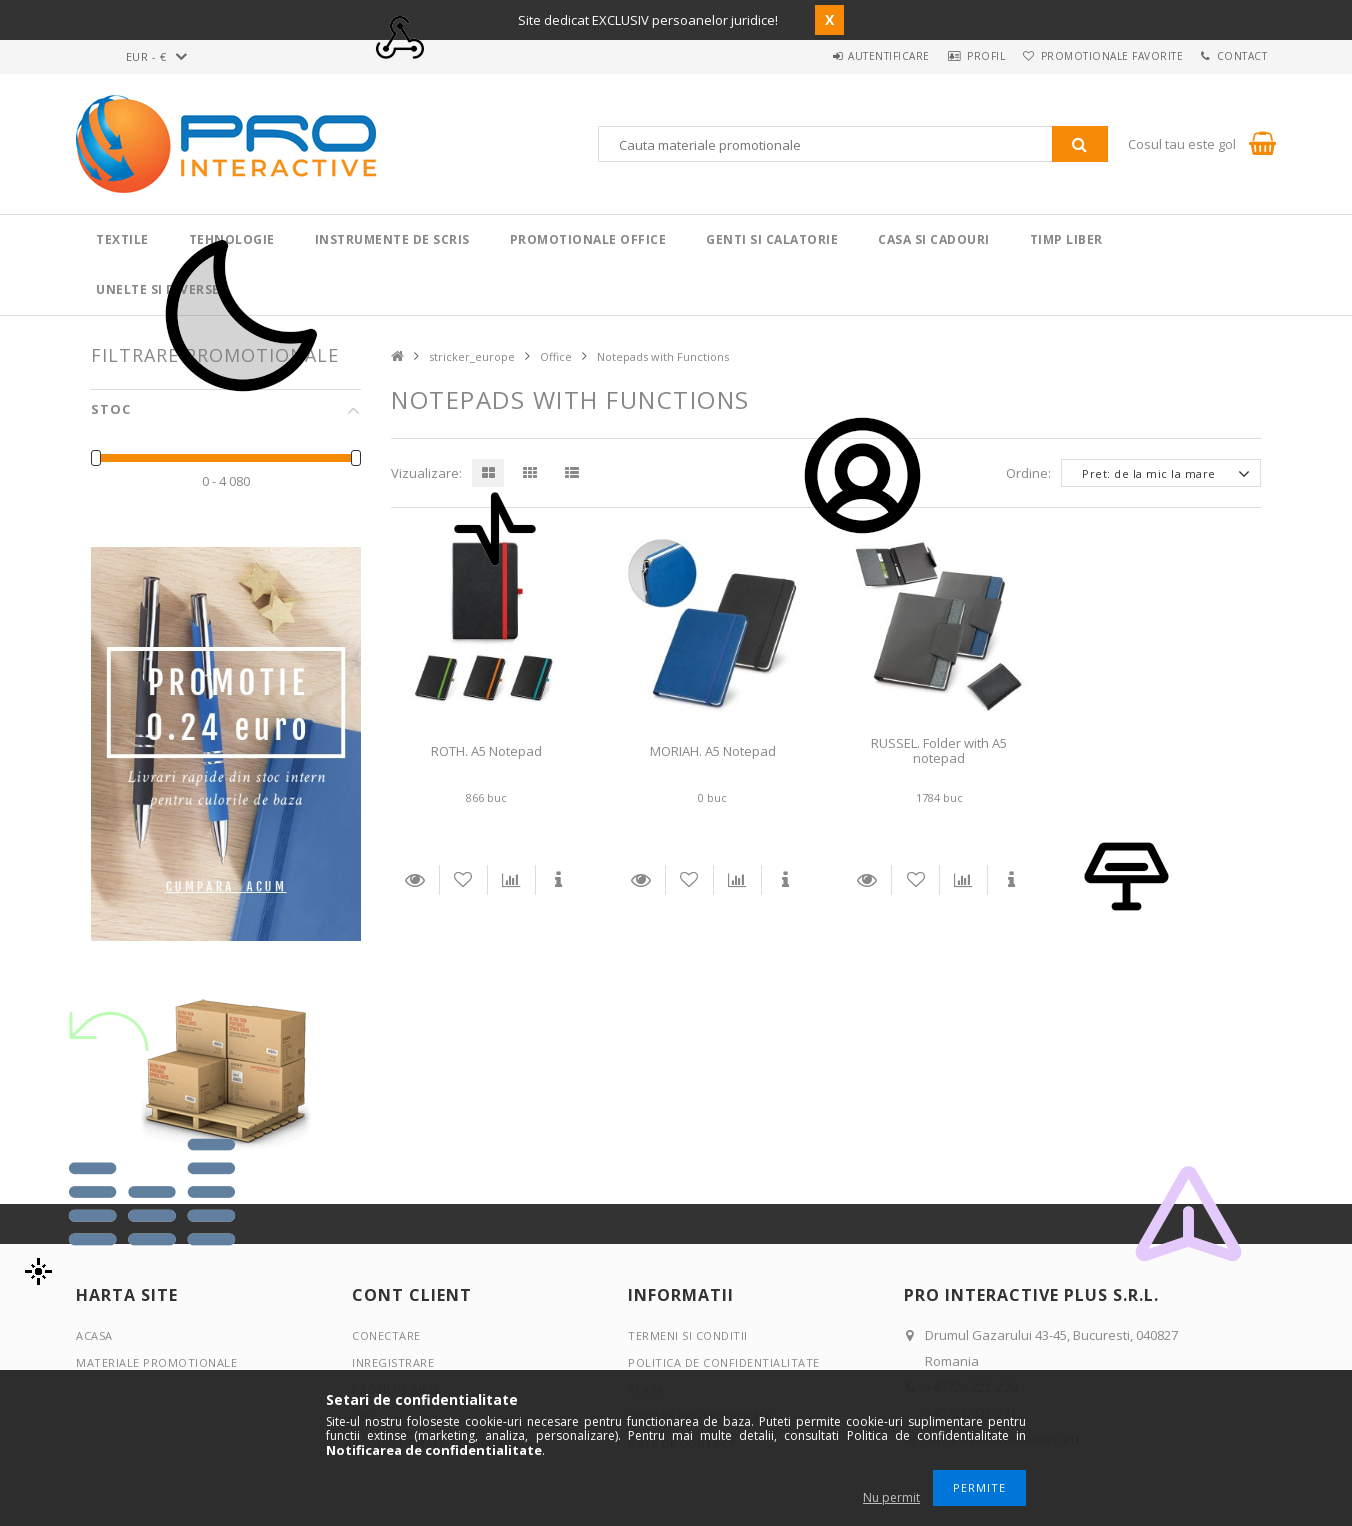 The width and height of the screenshot is (1352, 1526). What do you see at coordinates (38, 1271) in the screenshot?
I see `add lens flare effect to image` at bounding box center [38, 1271].